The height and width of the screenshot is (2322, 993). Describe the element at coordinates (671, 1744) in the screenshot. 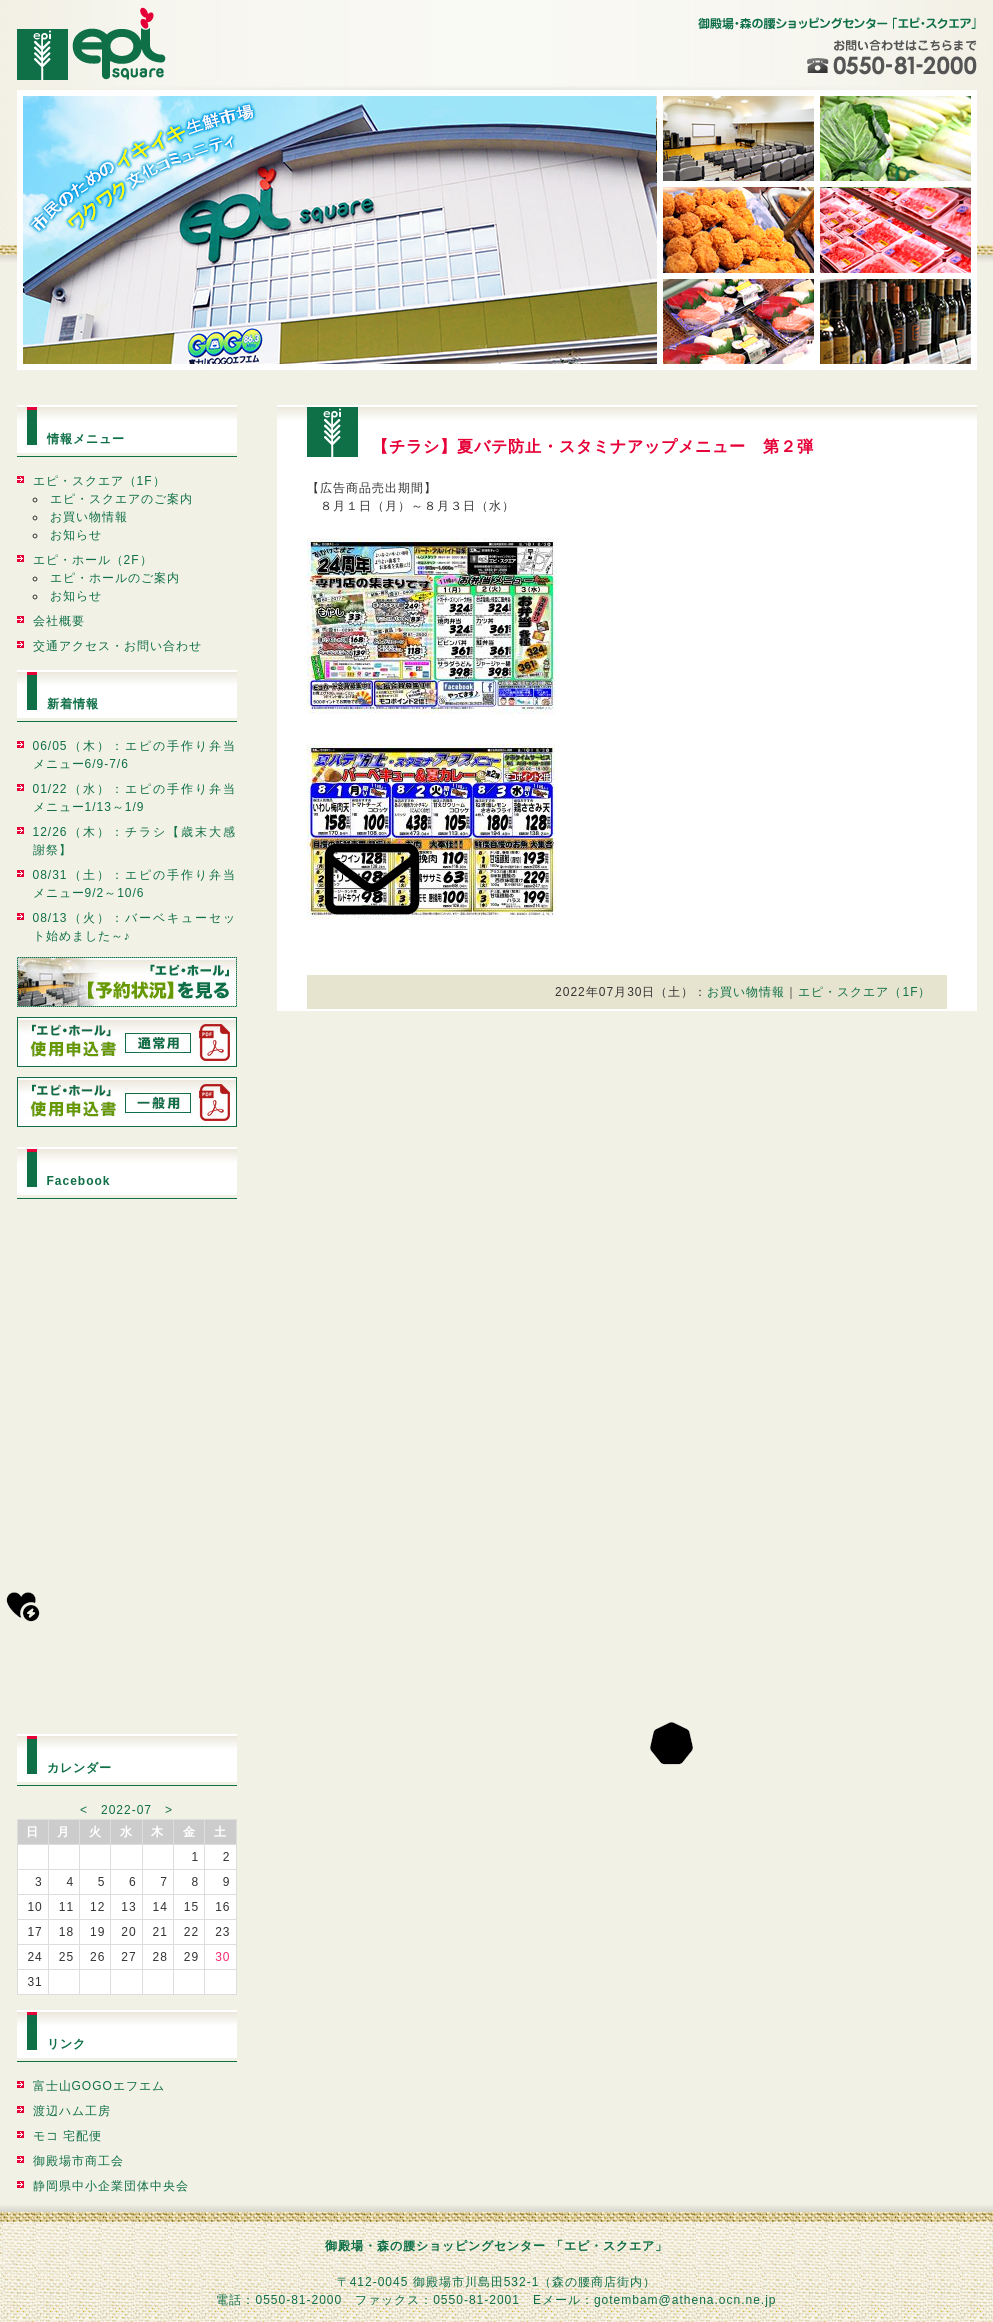

I see `a seven-sided shape indicator or badge container` at that location.